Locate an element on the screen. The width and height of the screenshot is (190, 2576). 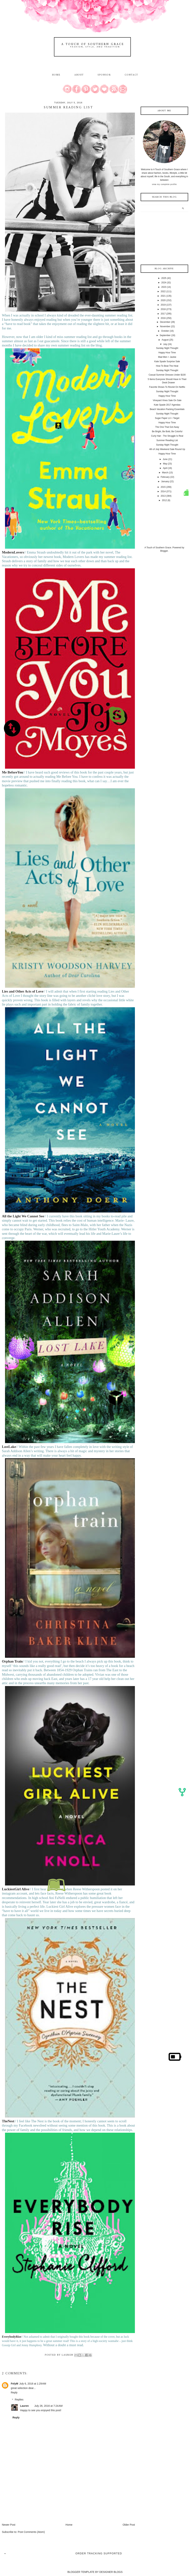
find nearby gas stations is located at coordinates (186, 493).